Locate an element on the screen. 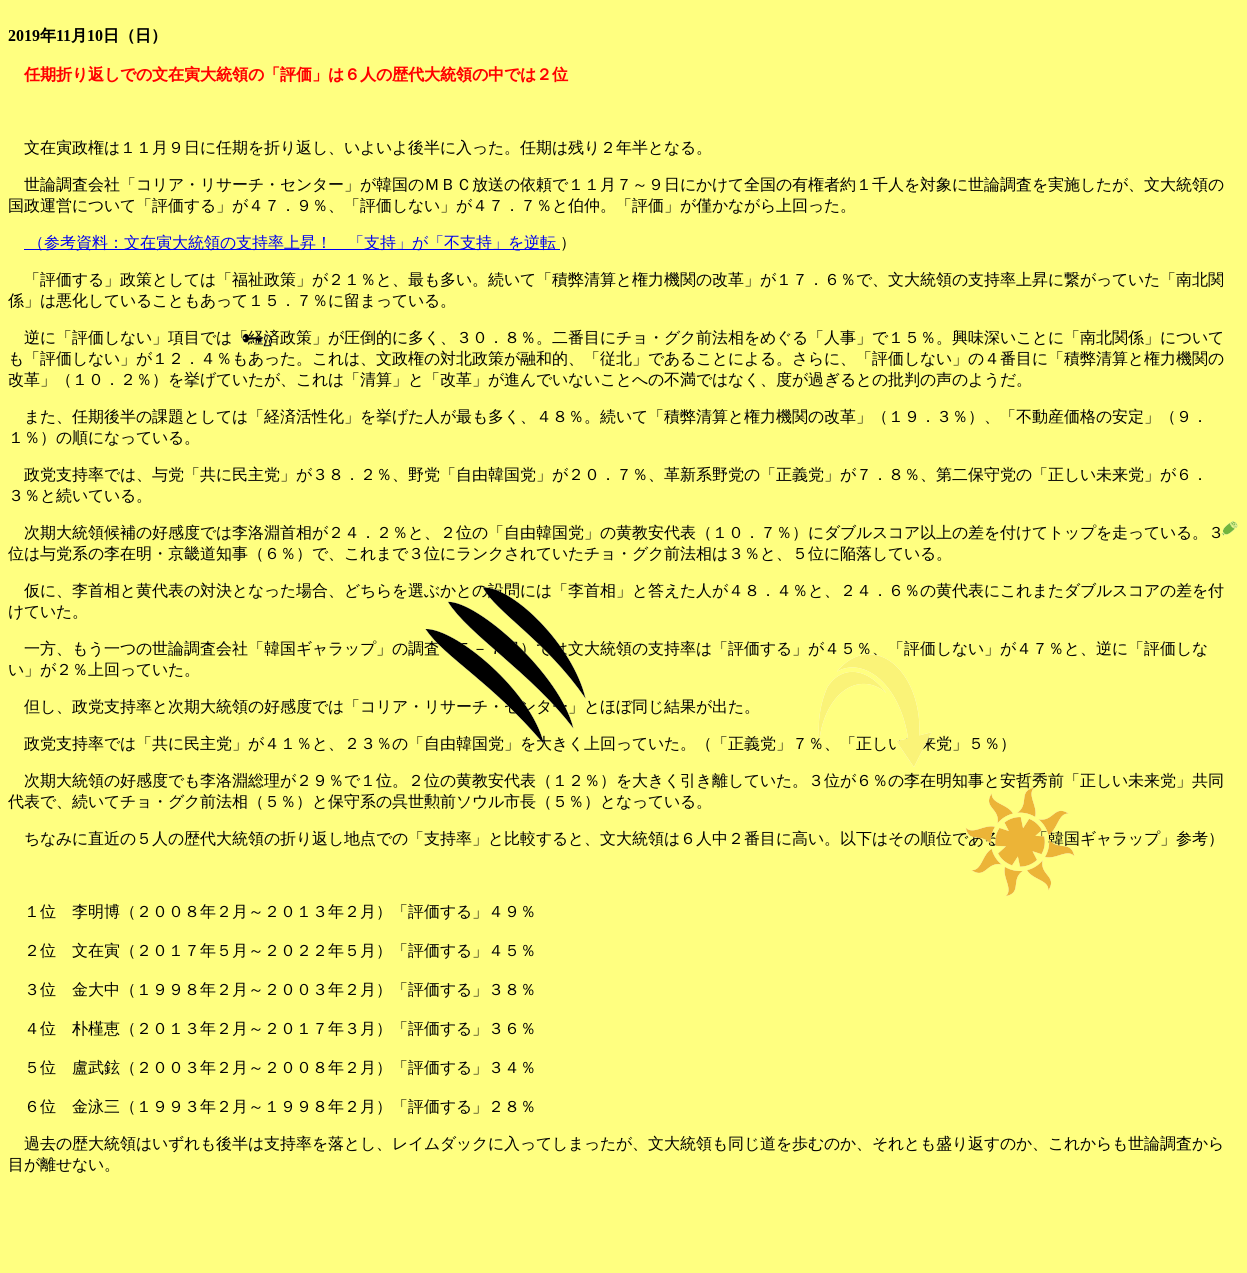  perform a dunk or slam action in a game is located at coordinates (873, 710).